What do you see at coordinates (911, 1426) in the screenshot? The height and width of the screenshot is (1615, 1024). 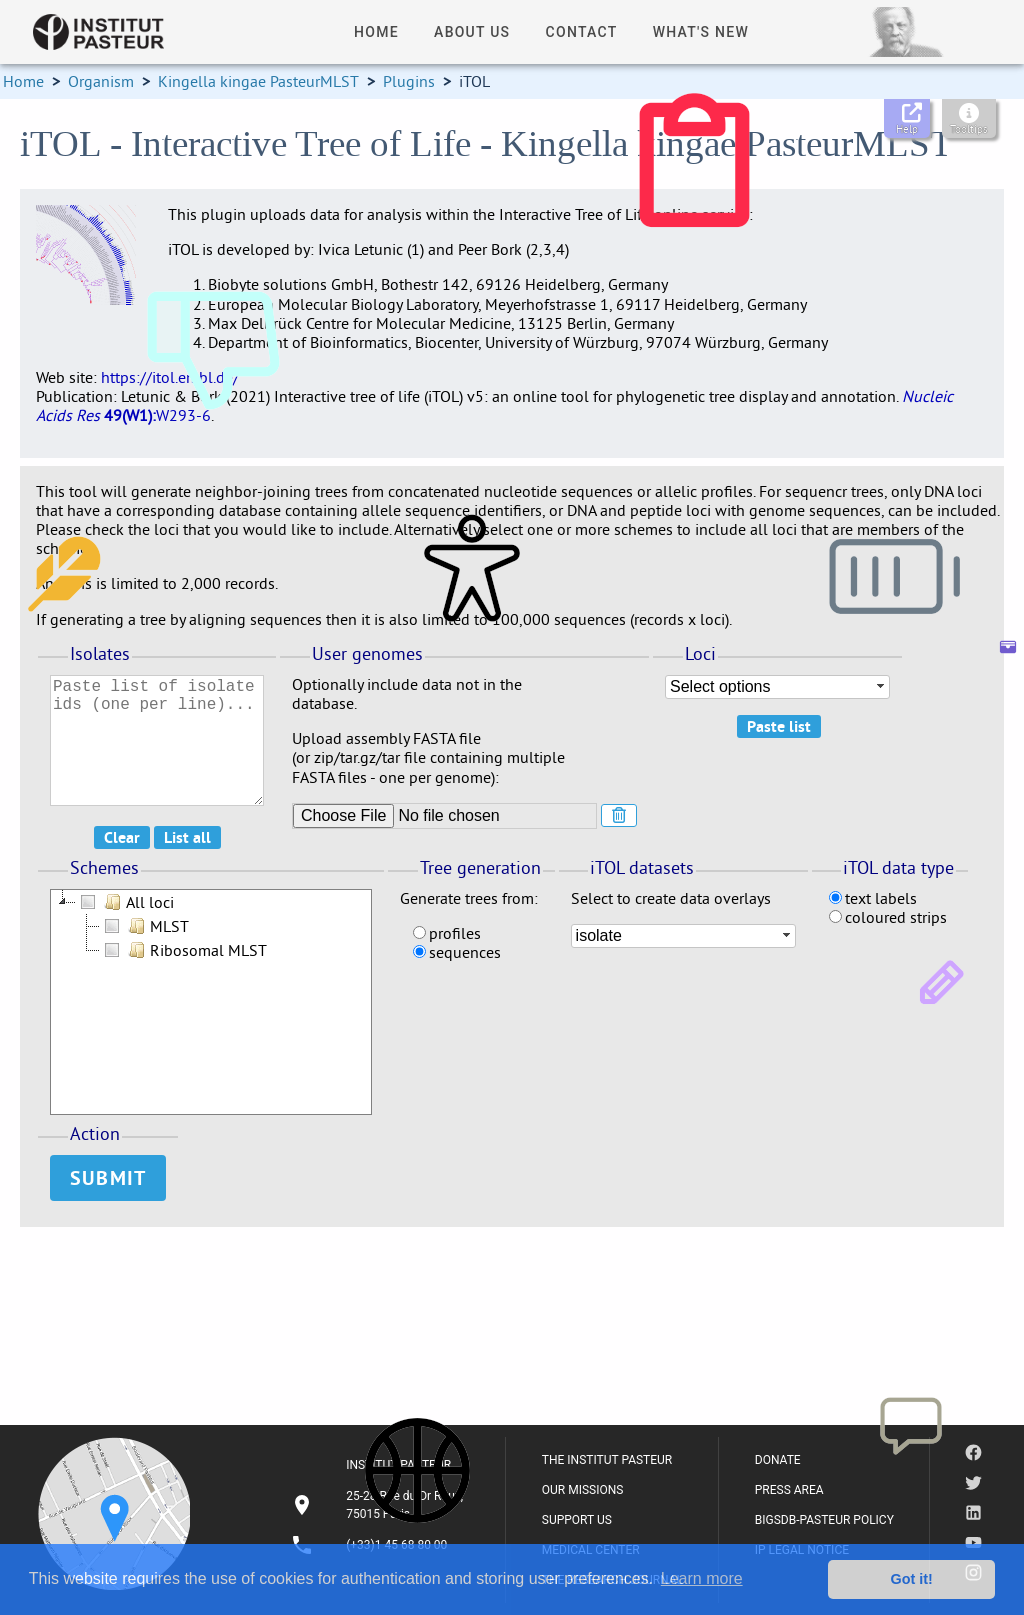 I see `open chat or messaging` at bounding box center [911, 1426].